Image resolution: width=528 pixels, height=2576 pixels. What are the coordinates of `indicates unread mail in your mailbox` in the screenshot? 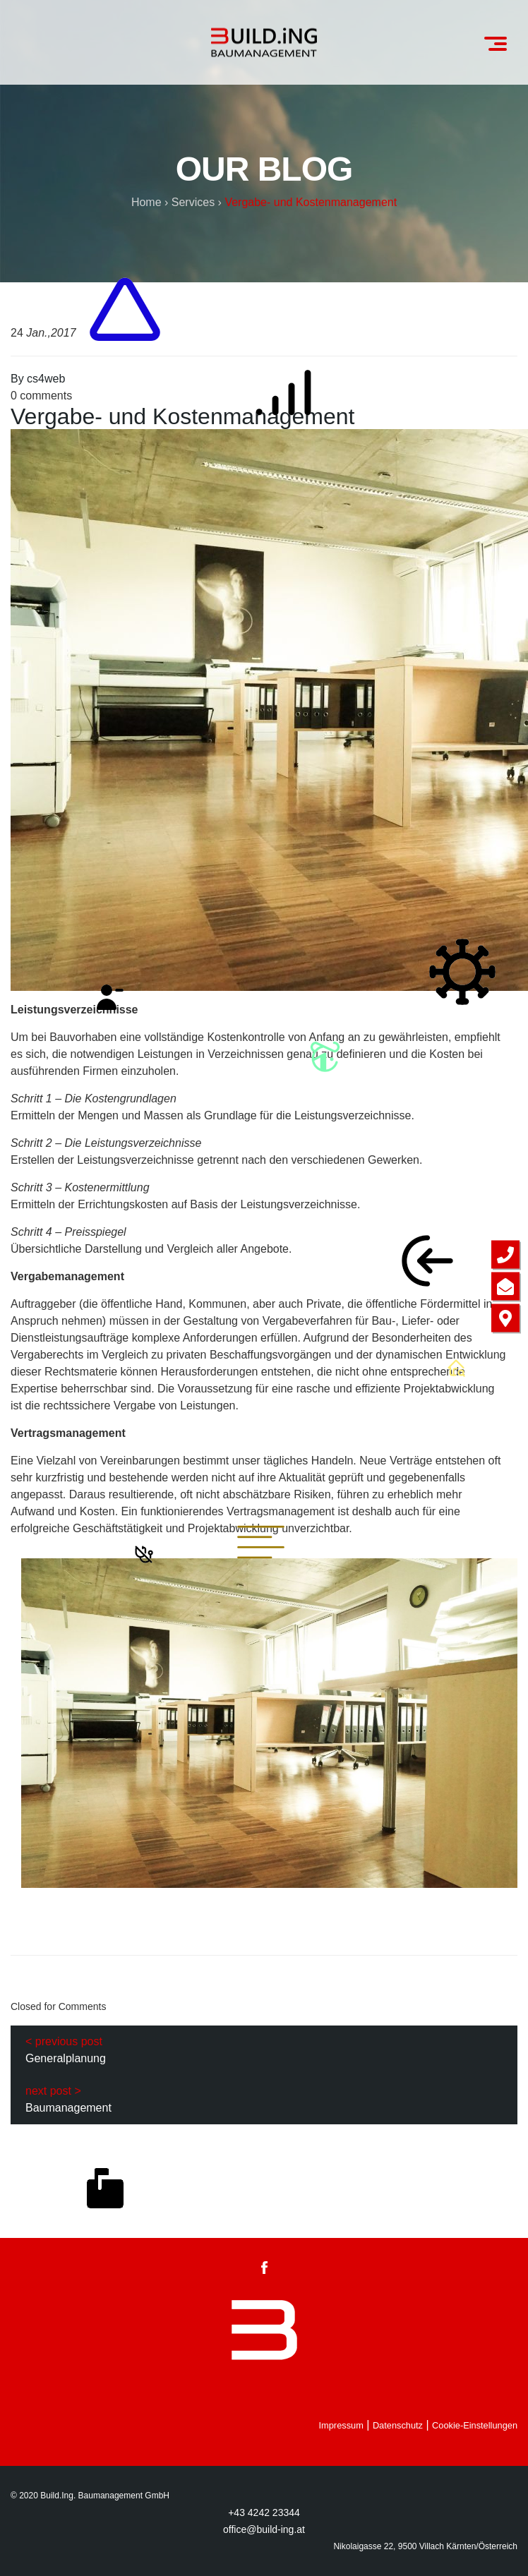 It's located at (105, 2190).